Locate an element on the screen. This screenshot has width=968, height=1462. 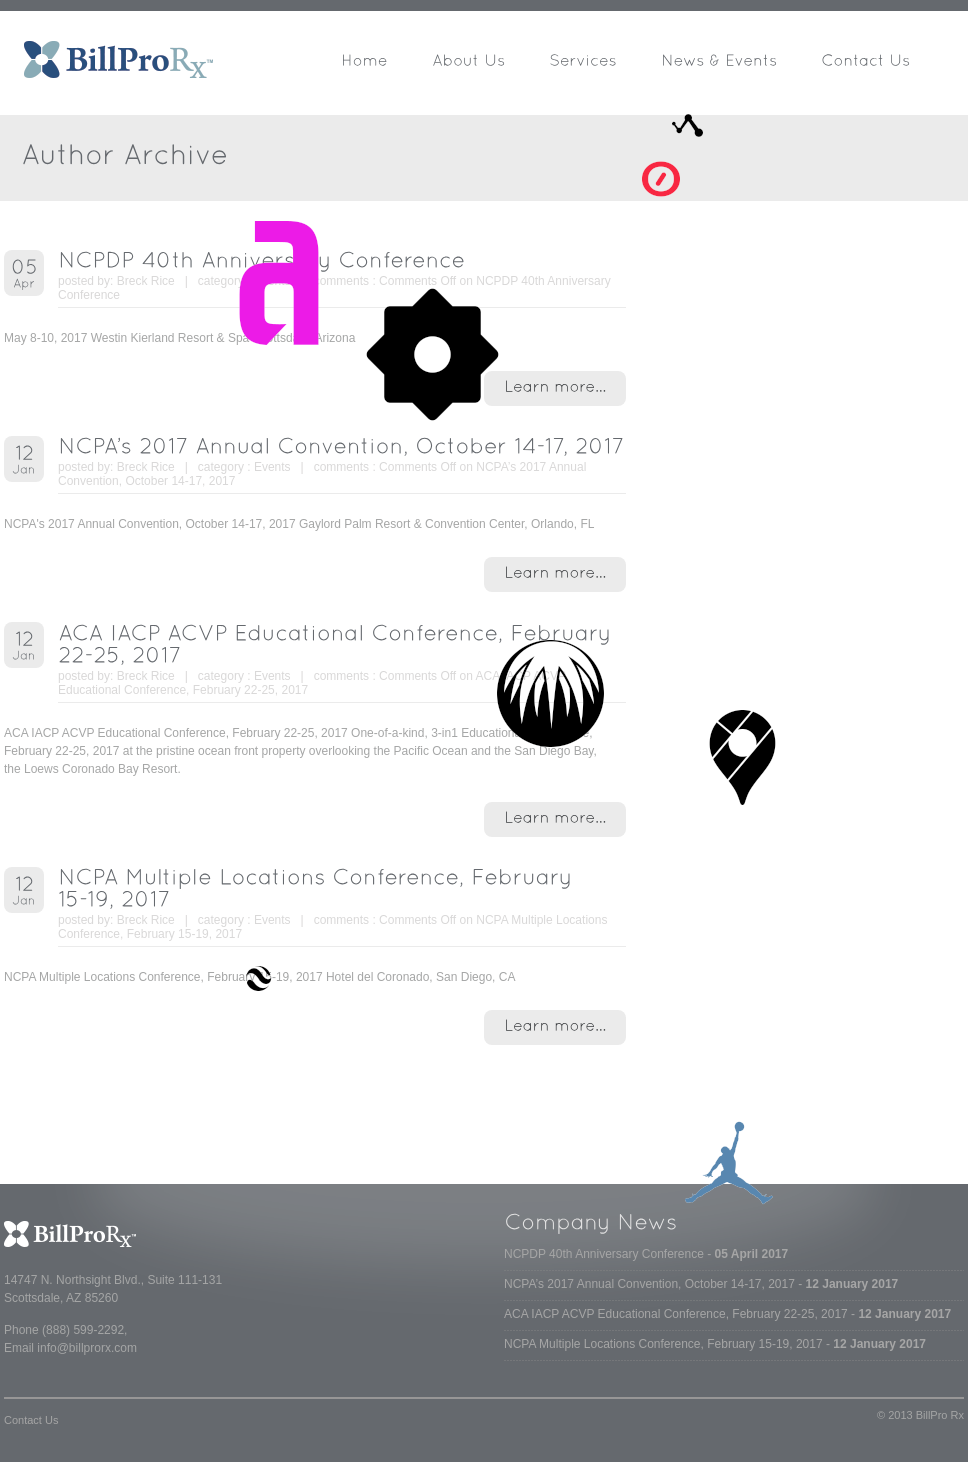
automattic company logo is located at coordinates (661, 179).